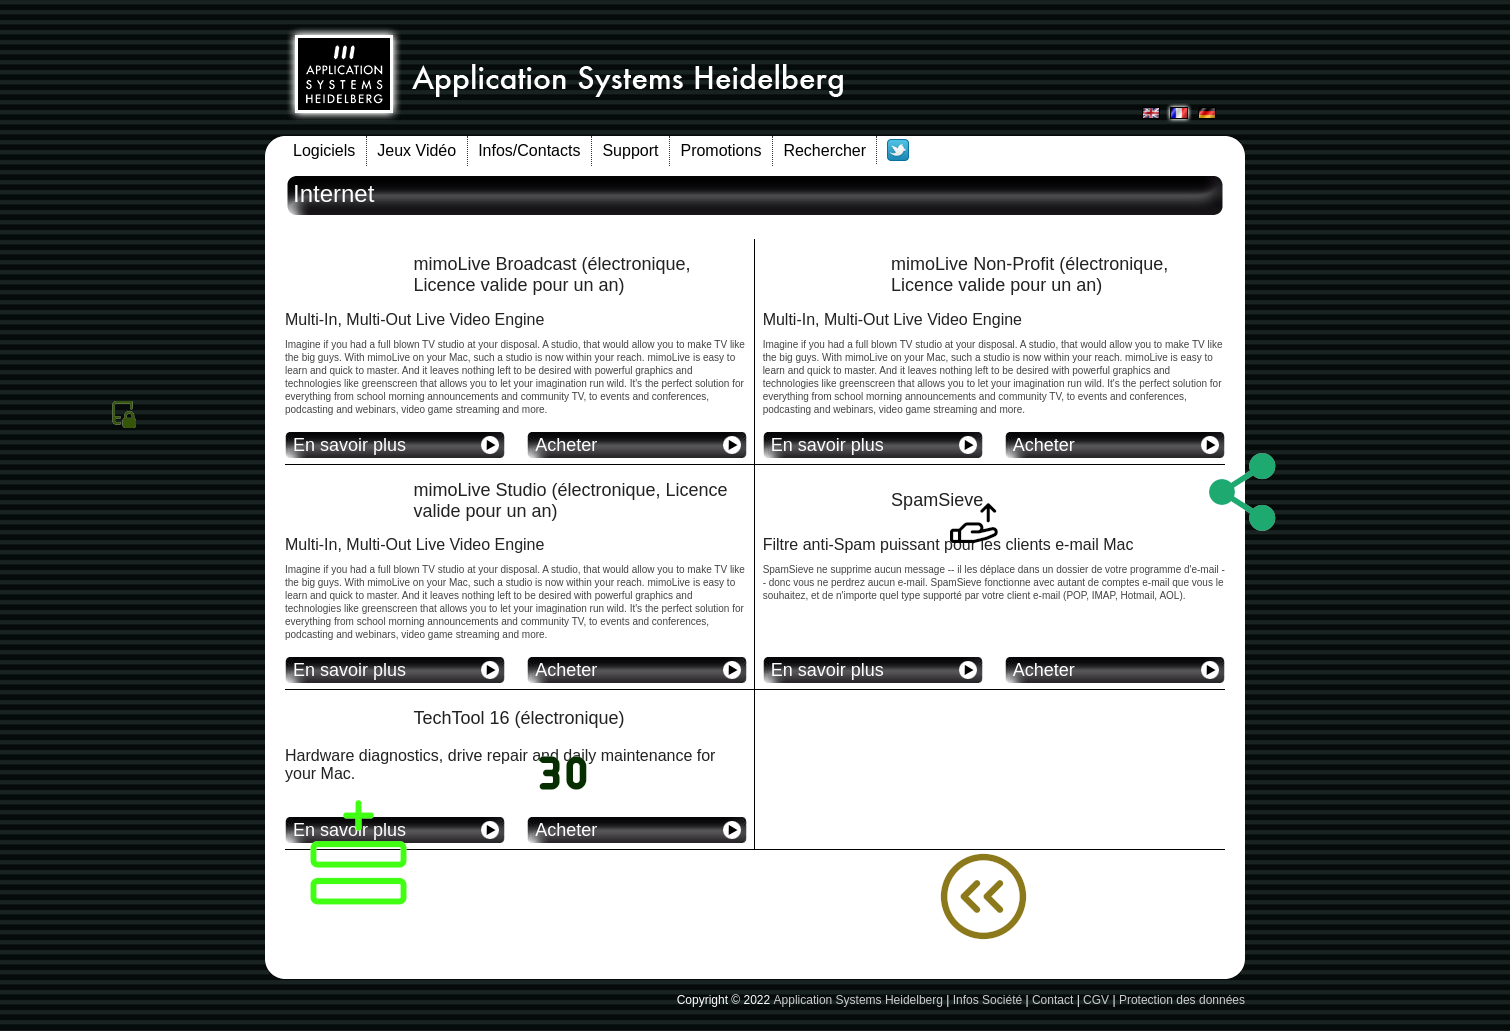 This screenshot has height=1031, width=1510. I want to click on go back to the beginning, so click(983, 896).